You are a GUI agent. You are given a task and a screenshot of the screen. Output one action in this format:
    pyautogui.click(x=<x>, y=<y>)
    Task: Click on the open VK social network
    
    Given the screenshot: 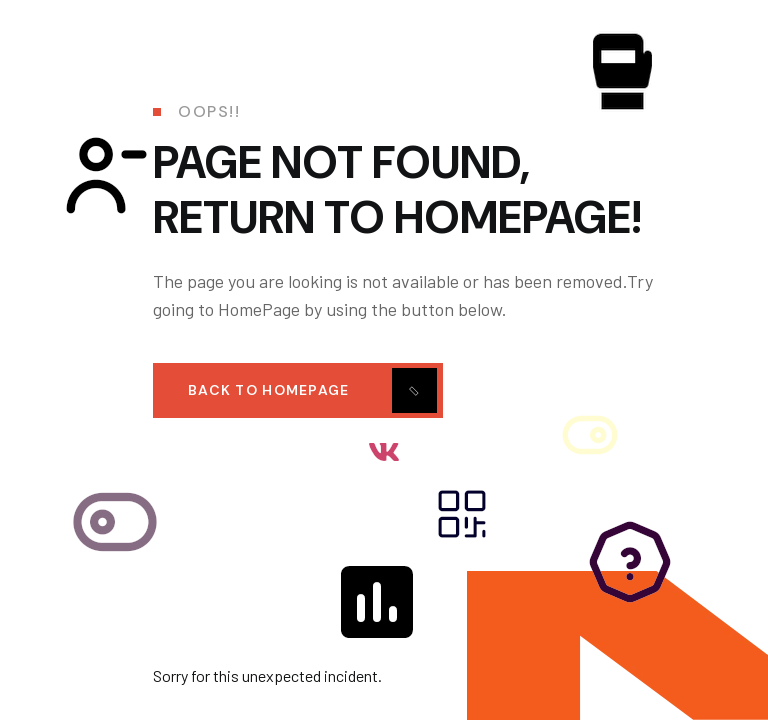 What is the action you would take?
    pyautogui.click(x=384, y=452)
    